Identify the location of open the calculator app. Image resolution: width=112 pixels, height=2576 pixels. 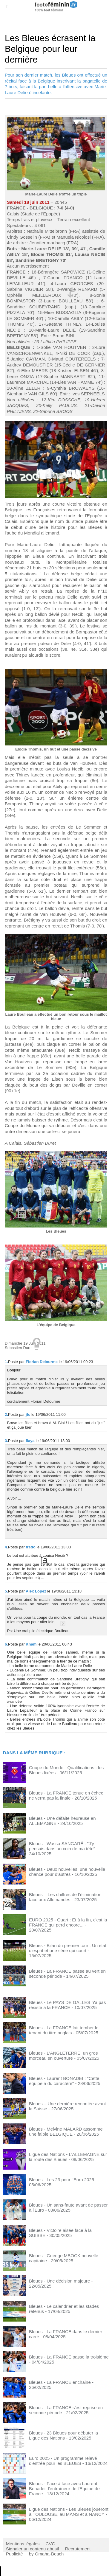
(22, 1214).